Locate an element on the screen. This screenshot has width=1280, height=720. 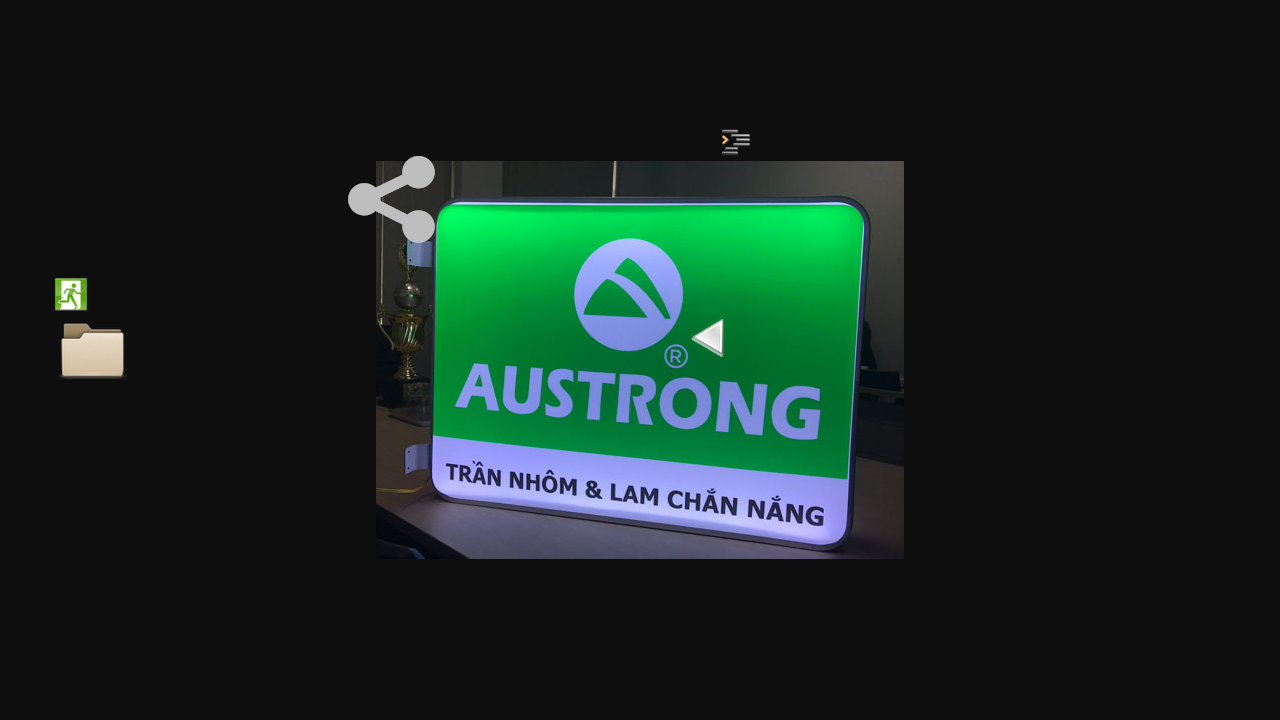
open folder to view files is located at coordinates (92, 353).